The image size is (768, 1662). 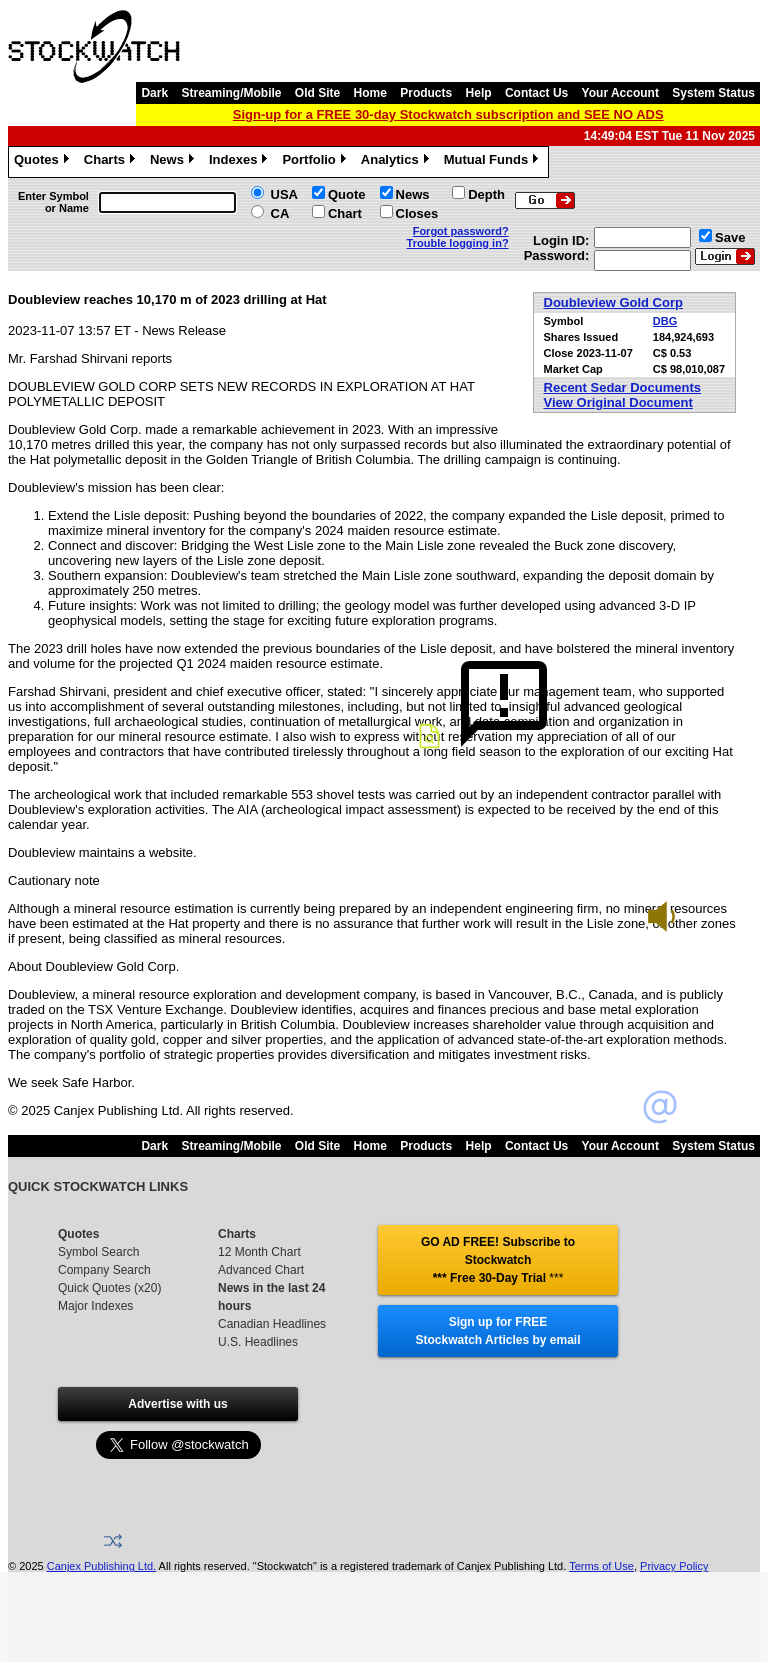 What do you see at coordinates (661, 916) in the screenshot?
I see `adjust volume to low level` at bounding box center [661, 916].